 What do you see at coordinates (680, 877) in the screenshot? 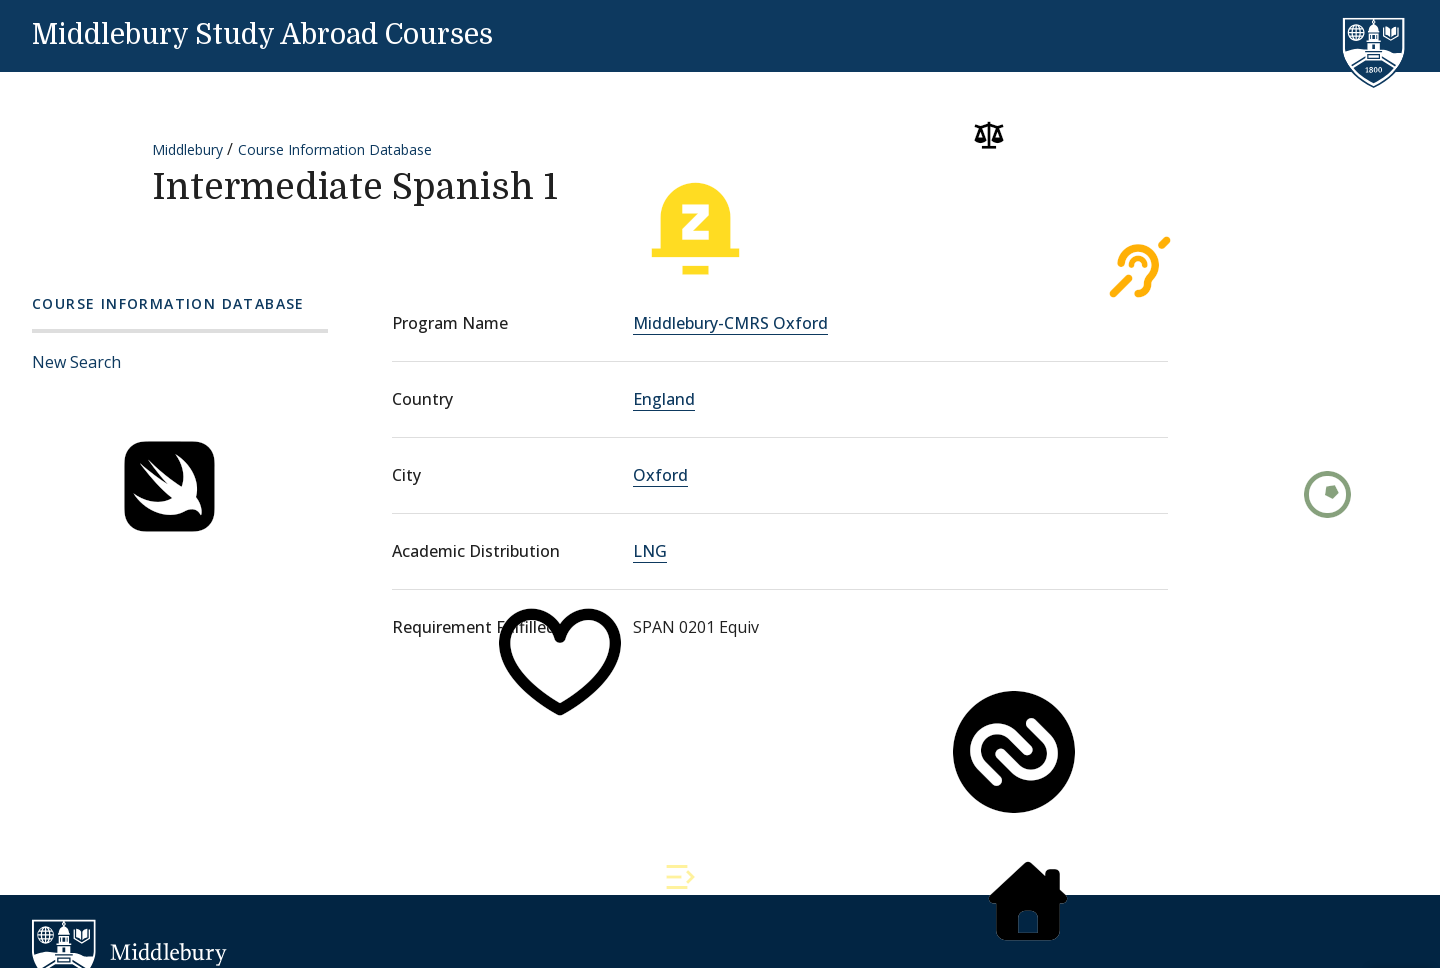
I see `expand a collapsed sidebar menu` at bounding box center [680, 877].